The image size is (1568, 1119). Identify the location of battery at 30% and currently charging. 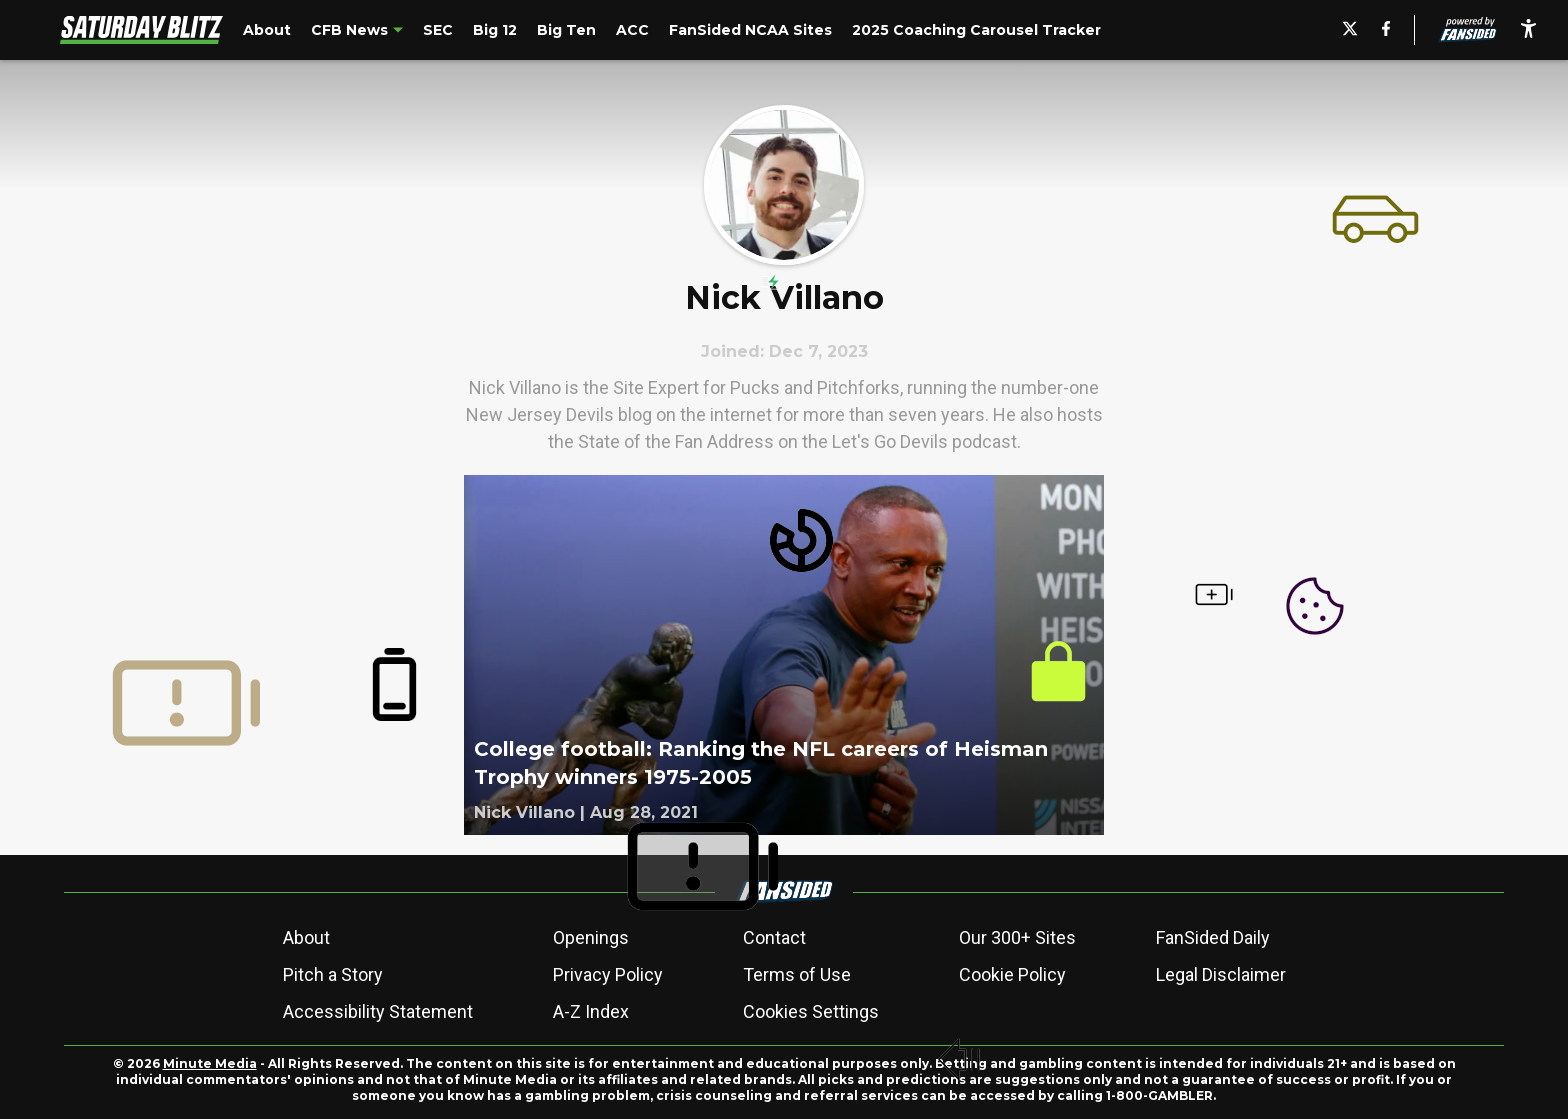
(774, 281).